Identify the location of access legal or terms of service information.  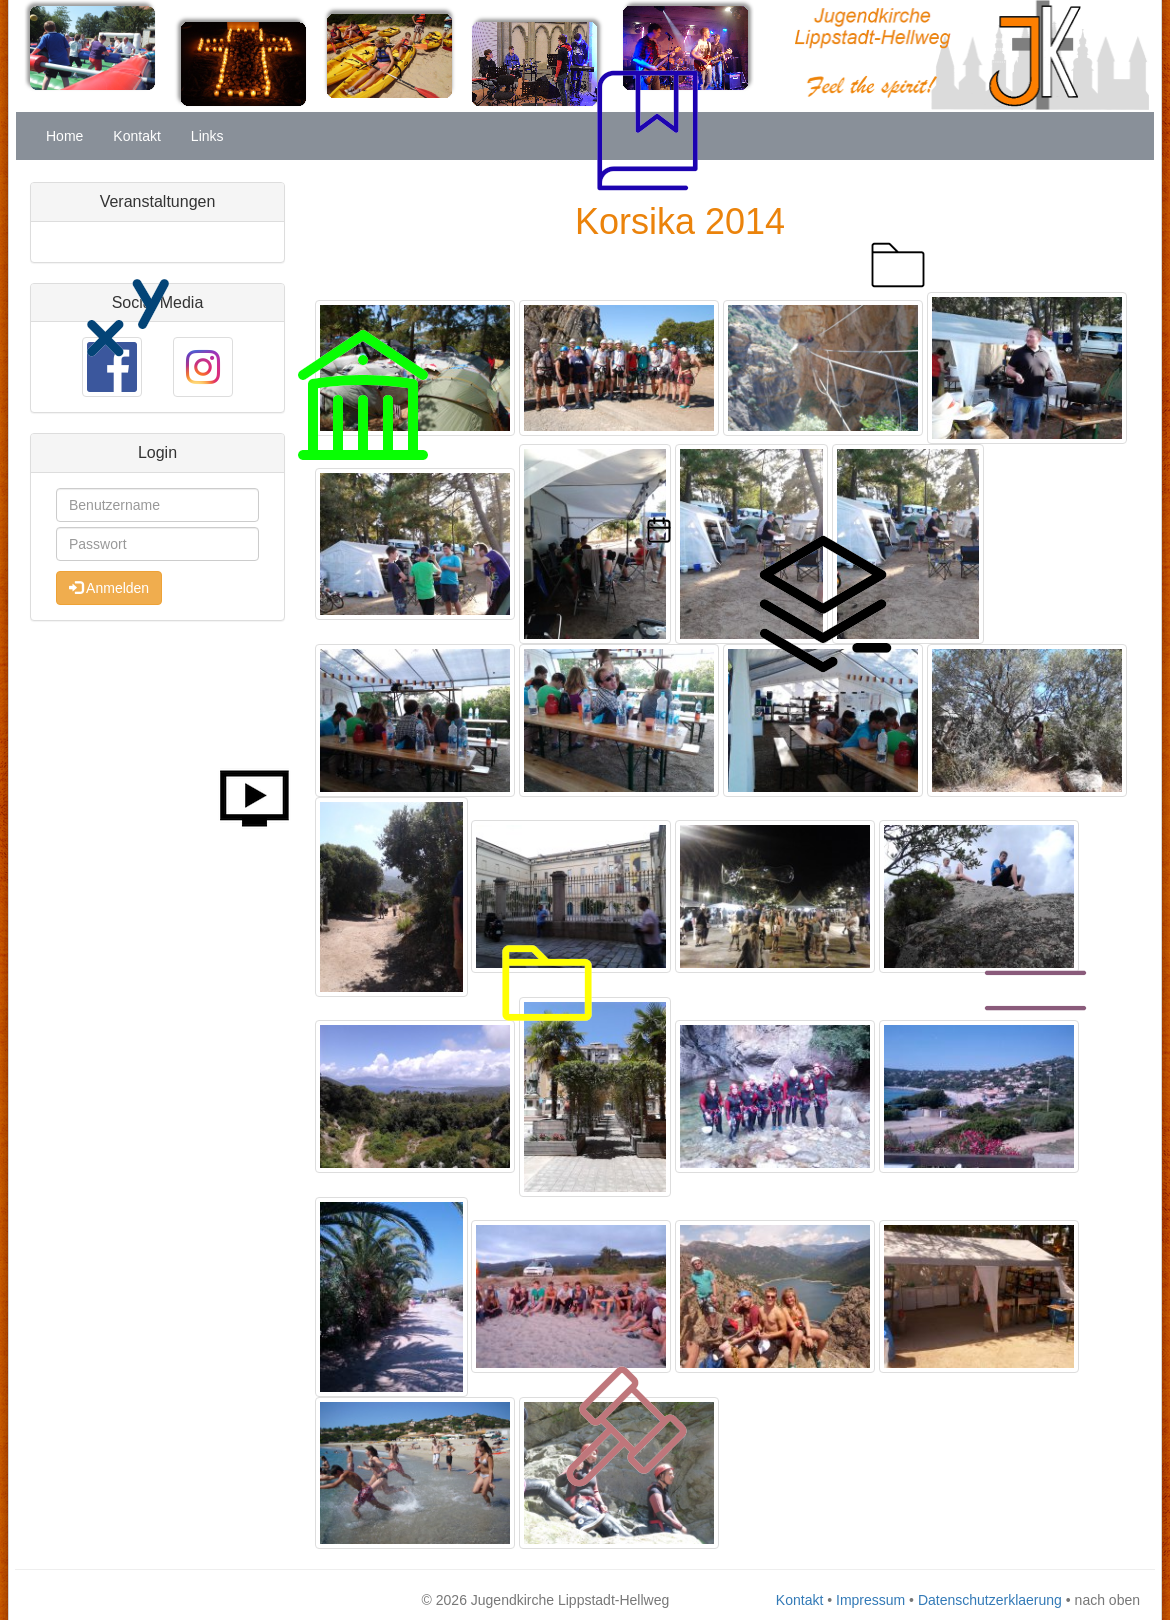
(622, 1431).